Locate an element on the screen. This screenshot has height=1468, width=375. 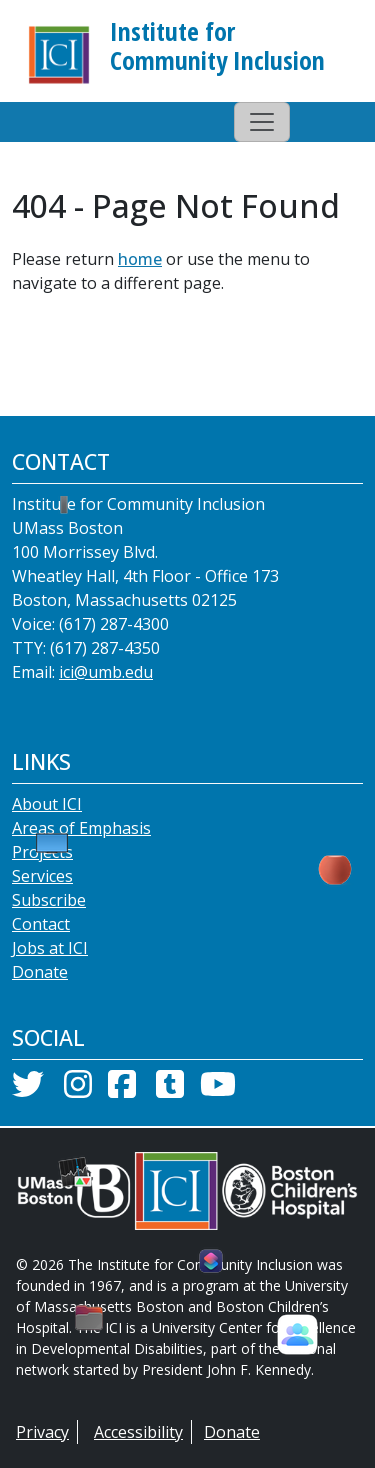
access stocks preferences or settings is located at coordinates (75, 1172).